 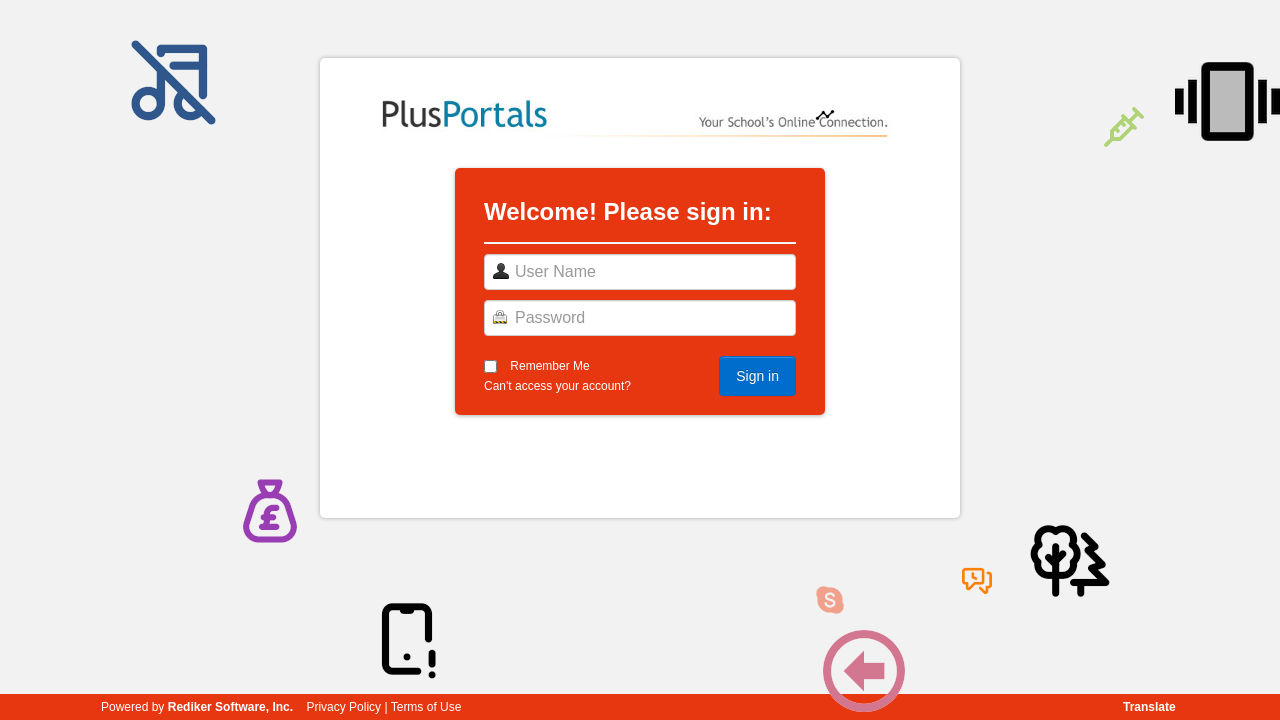 What do you see at coordinates (270, 511) in the screenshot?
I see `view tax payment in pounds` at bounding box center [270, 511].